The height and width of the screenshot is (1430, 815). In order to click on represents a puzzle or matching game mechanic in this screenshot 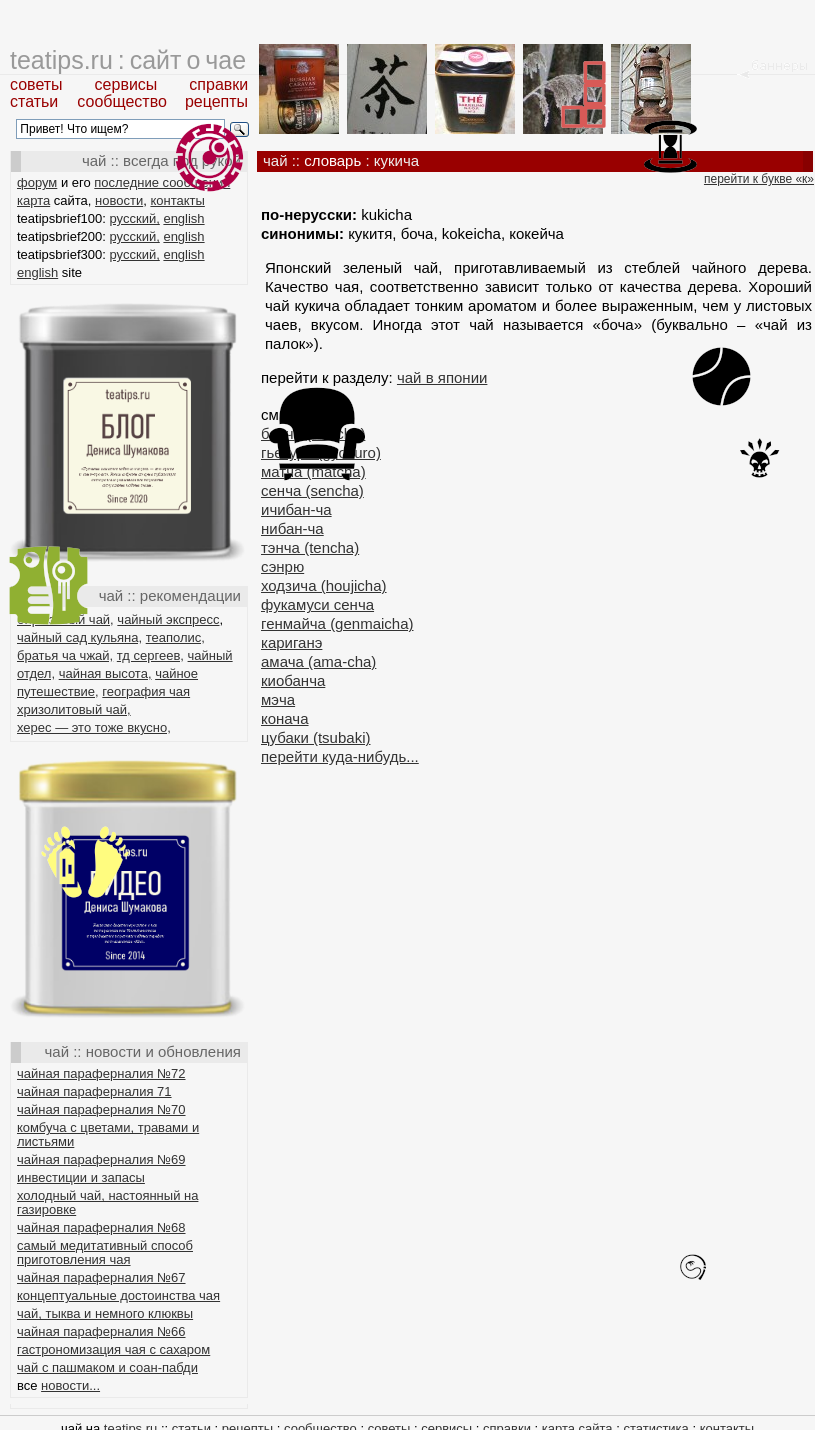, I will do `click(48, 585)`.